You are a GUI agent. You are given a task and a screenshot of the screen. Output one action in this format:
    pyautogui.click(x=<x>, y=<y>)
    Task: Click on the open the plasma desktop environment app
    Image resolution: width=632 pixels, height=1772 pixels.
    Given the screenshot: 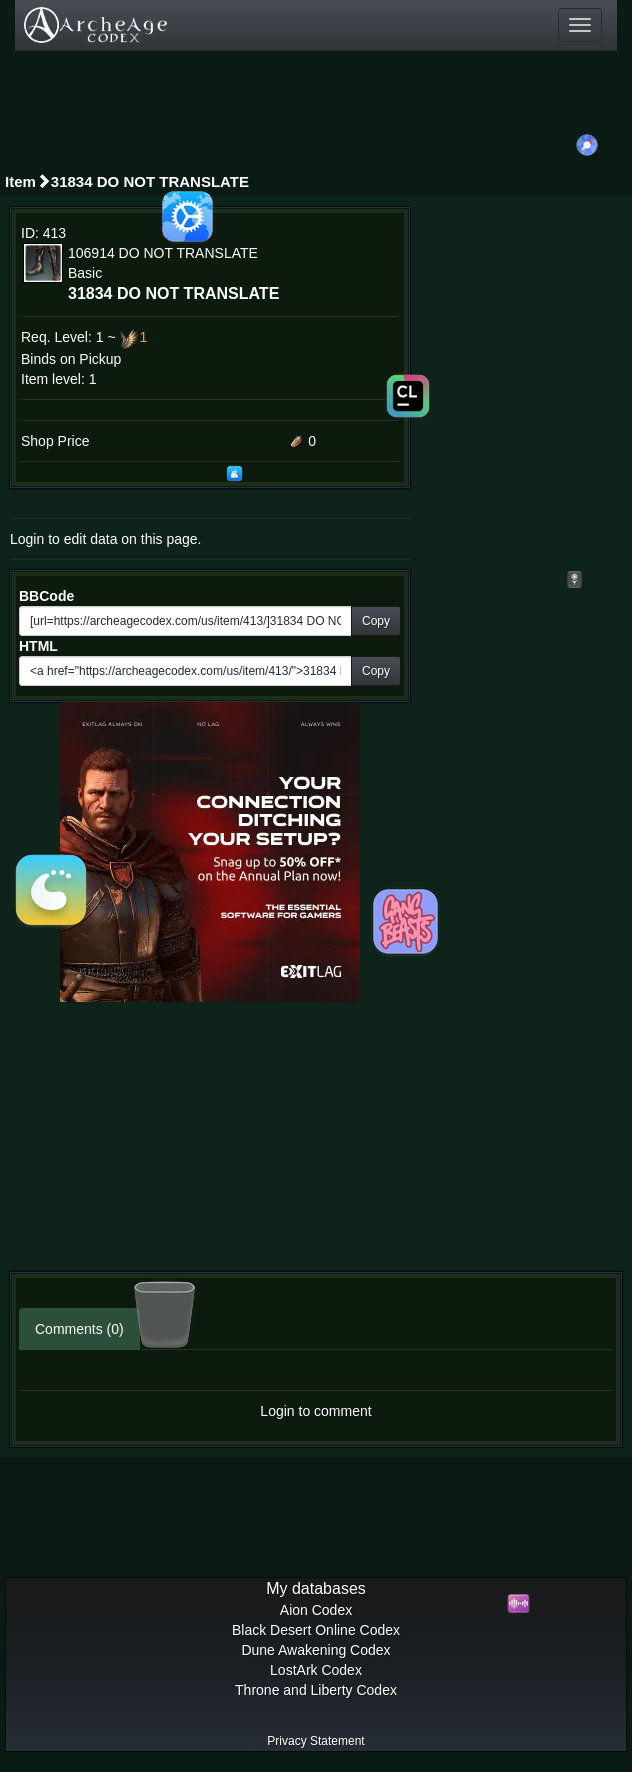 What is the action you would take?
    pyautogui.click(x=51, y=890)
    